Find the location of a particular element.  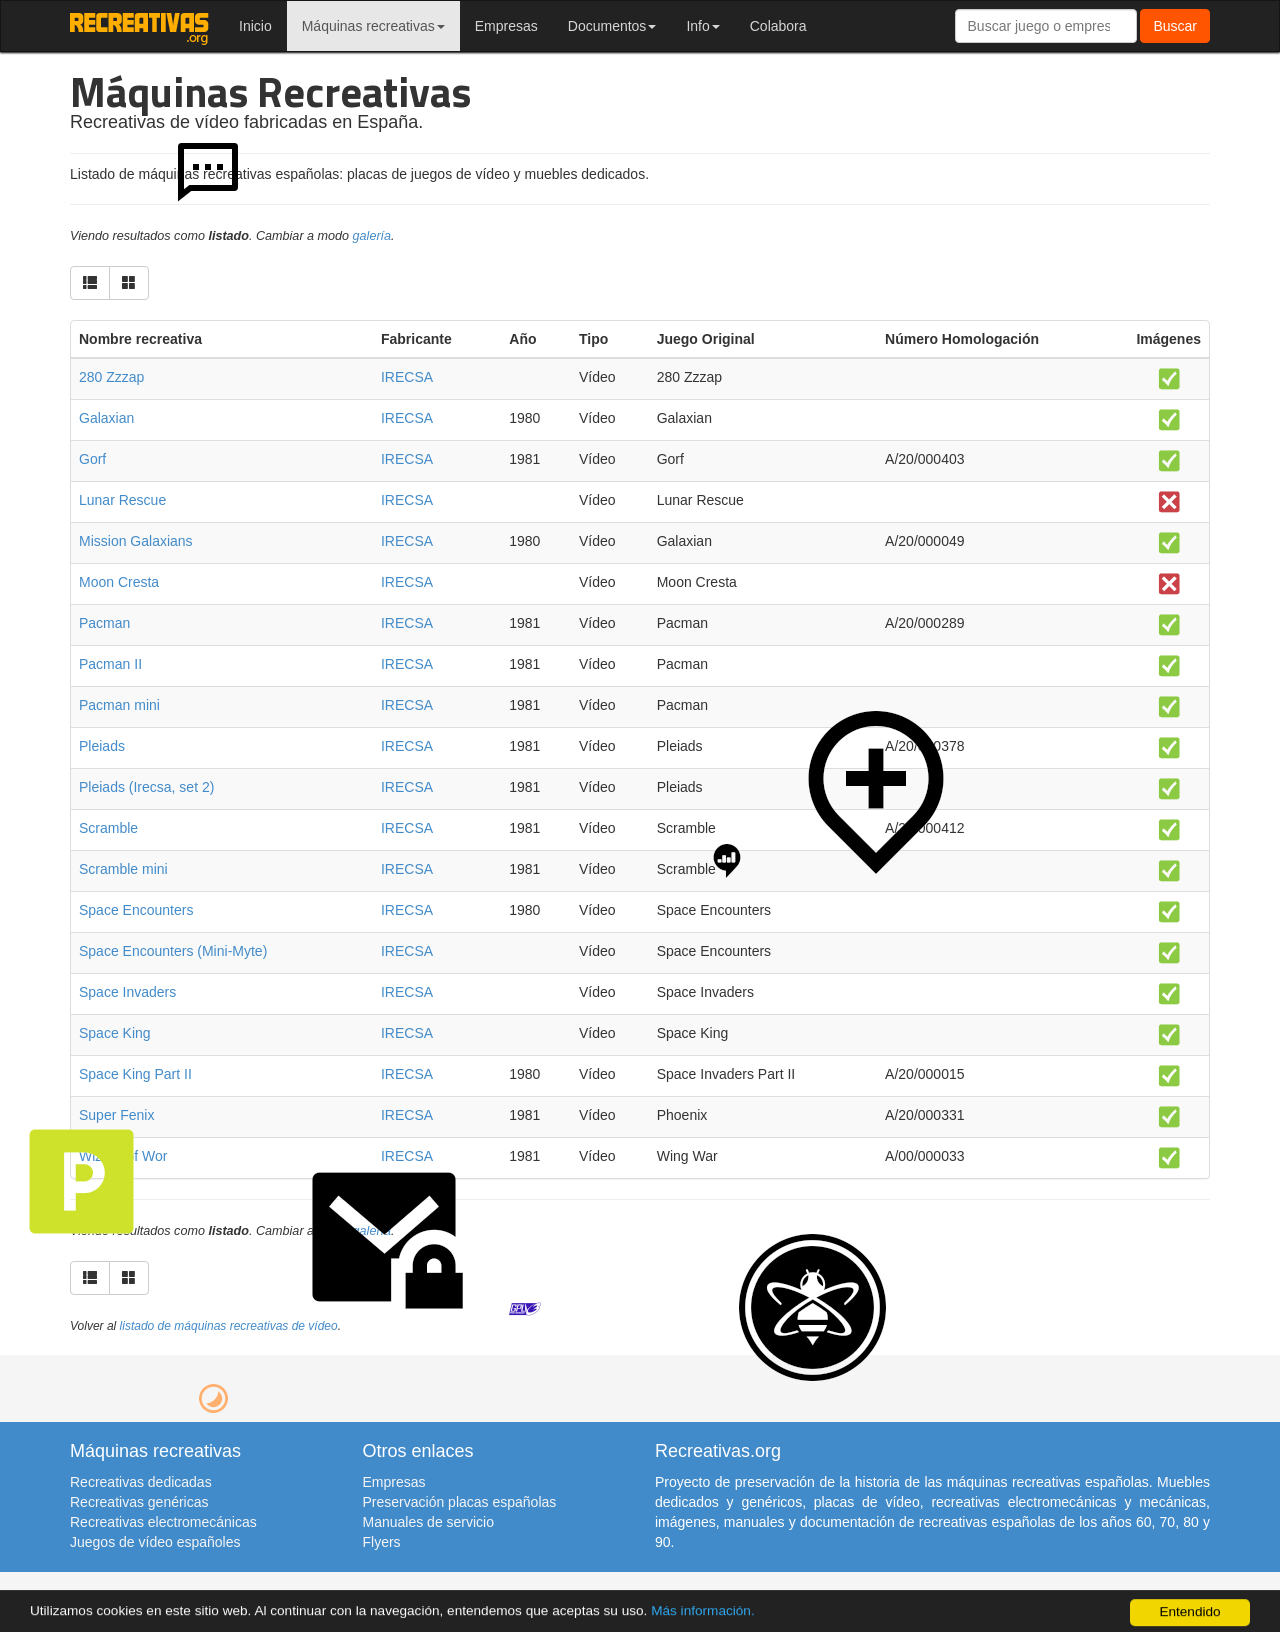

indicates a parking location or facility is located at coordinates (81, 1181).